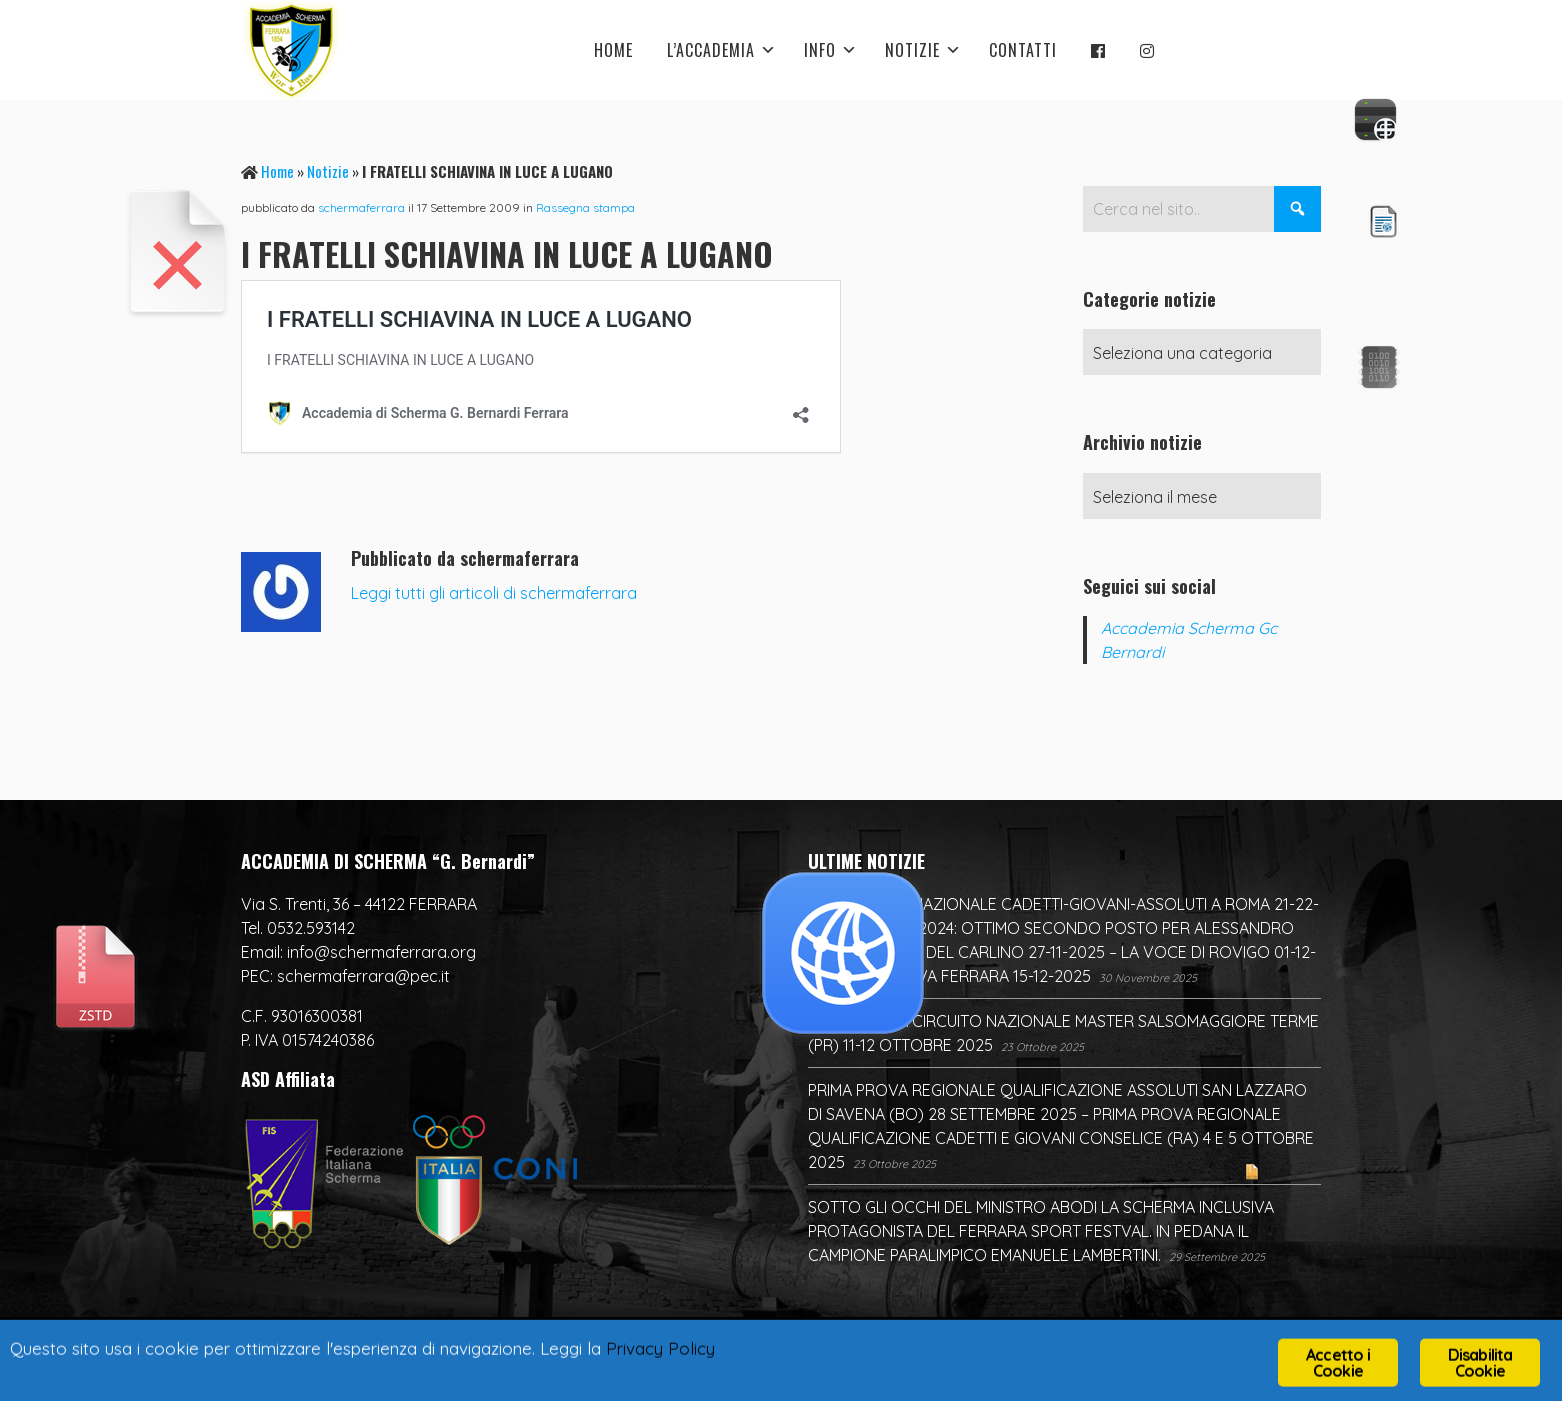  I want to click on a zstd-compressed tar archive file, so click(95, 978).